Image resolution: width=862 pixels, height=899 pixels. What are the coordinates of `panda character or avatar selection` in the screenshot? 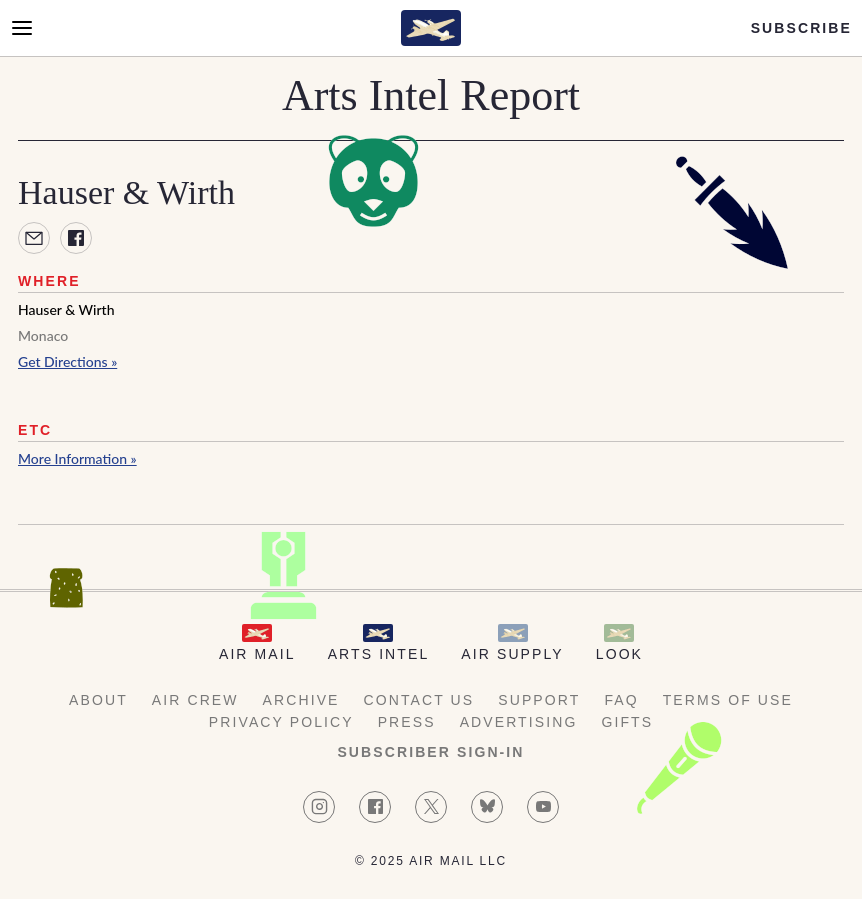 It's located at (373, 182).